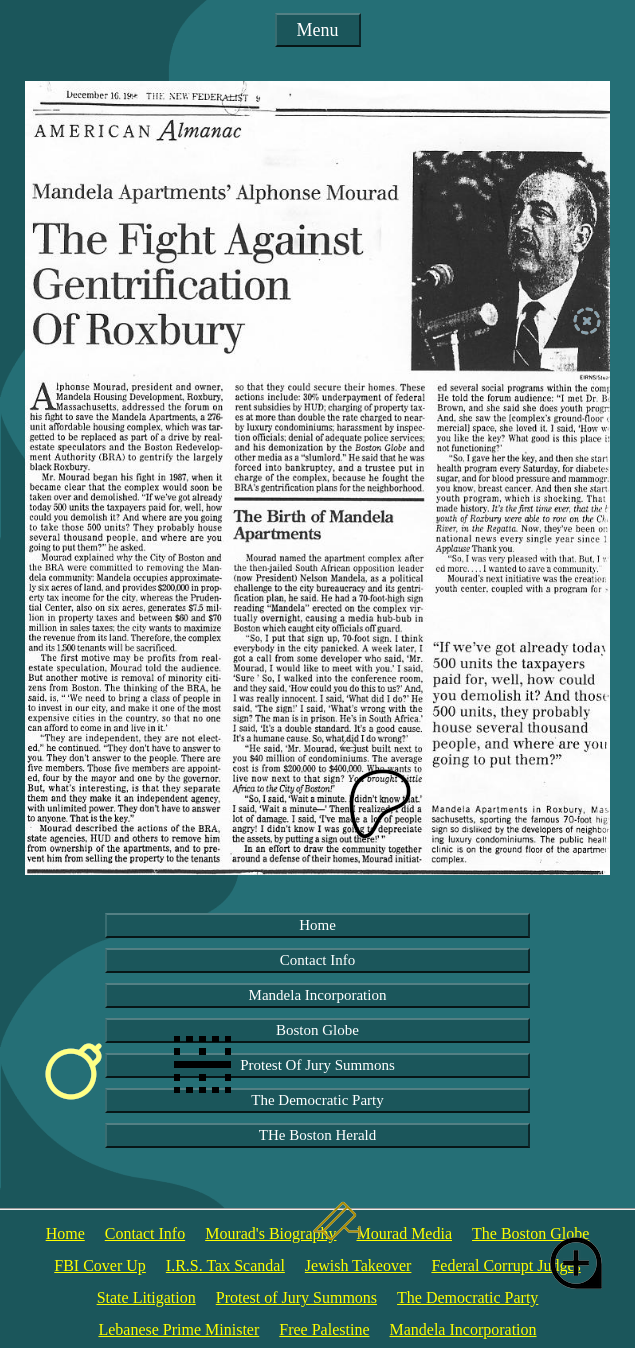 The image size is (635, 1348). Describe the element at coordinates (202, 1064) in the screenshot. I see `apply horizontal border to selected cells` at that location.